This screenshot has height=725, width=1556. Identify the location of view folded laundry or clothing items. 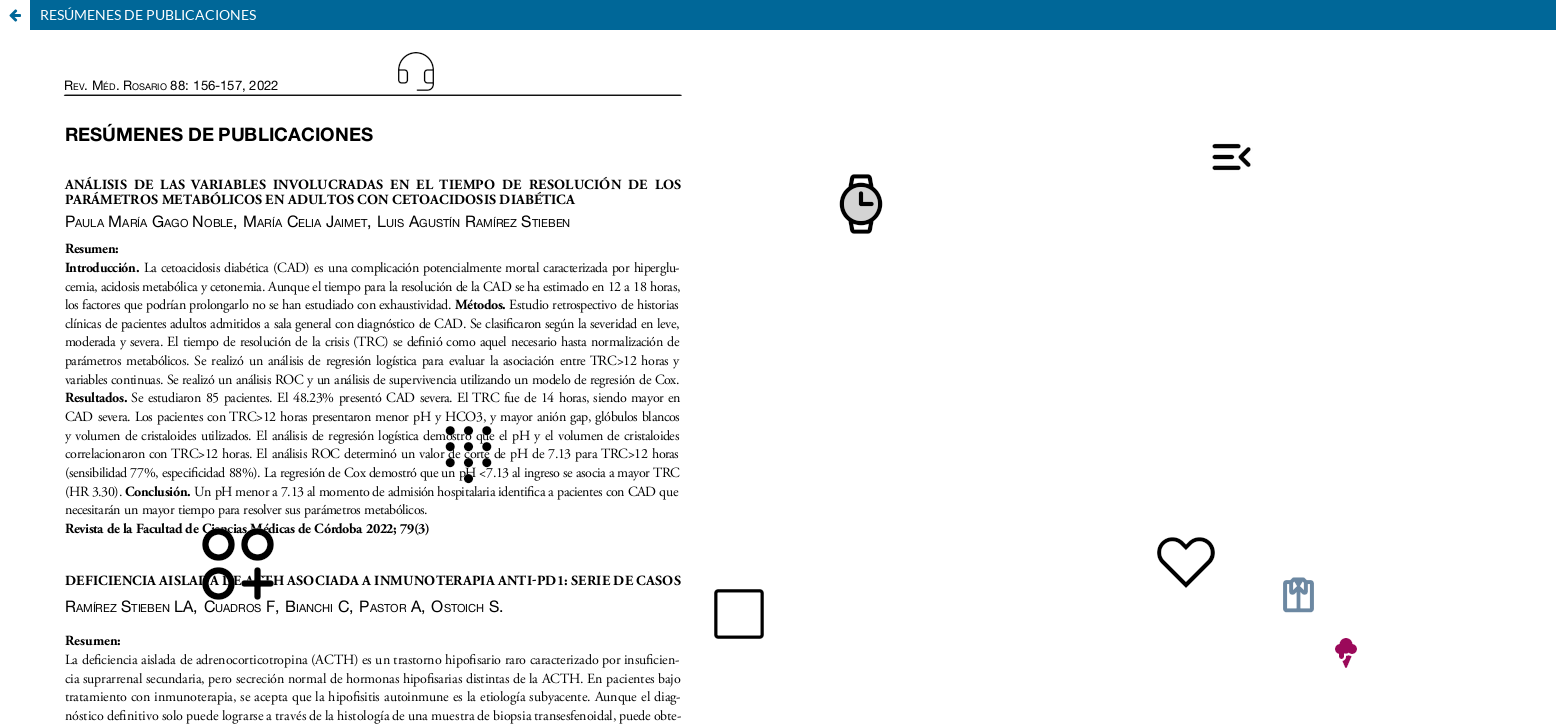
(1298, 595).